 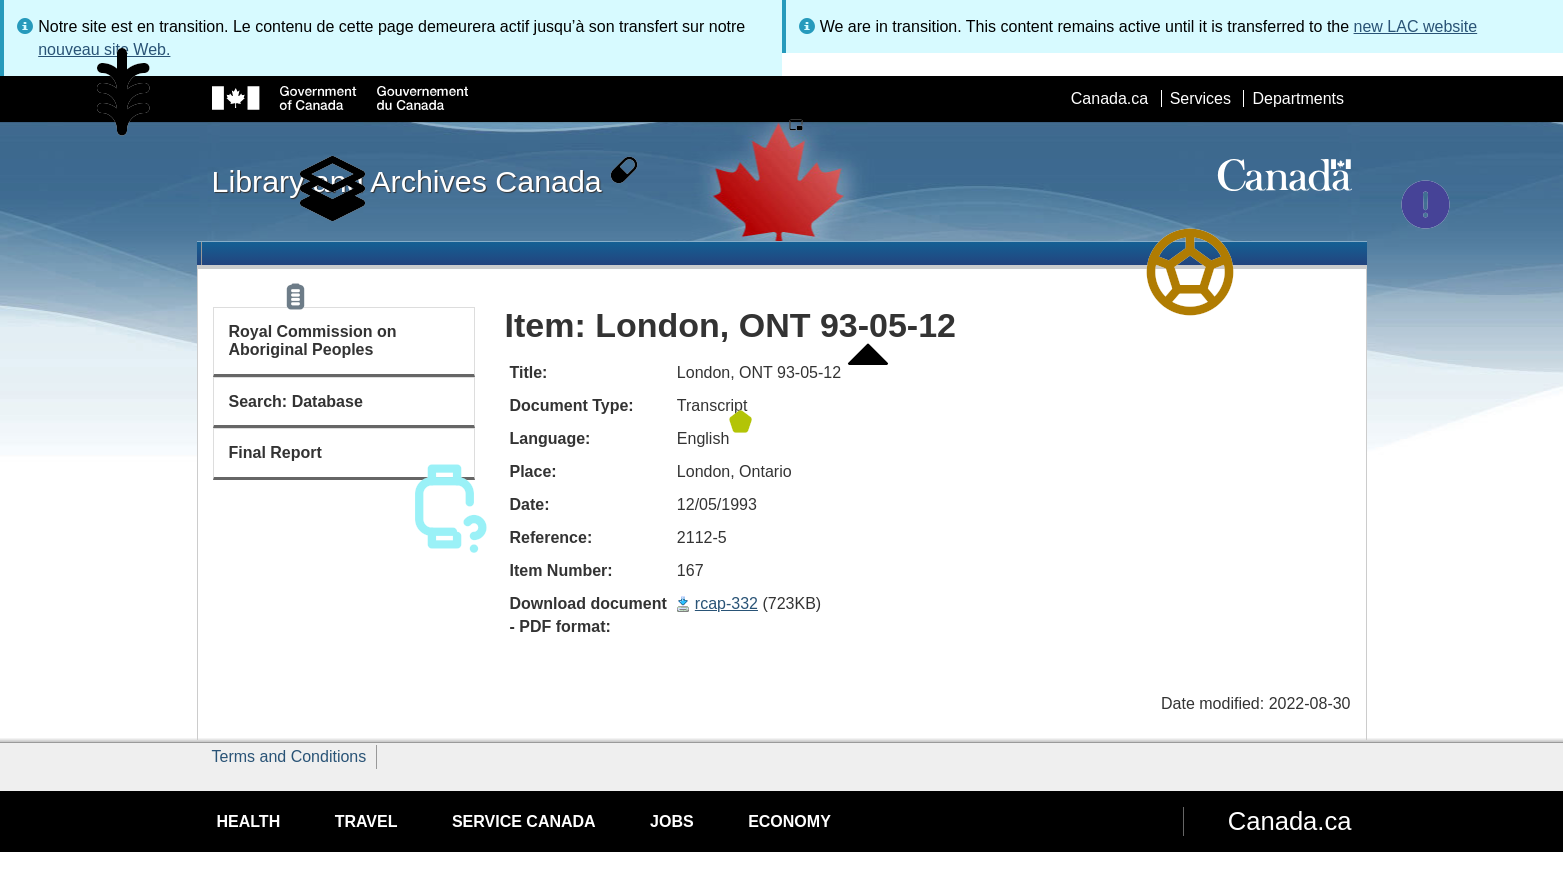 I want to click on access football or soccer content, so click(x=1190, y=272).